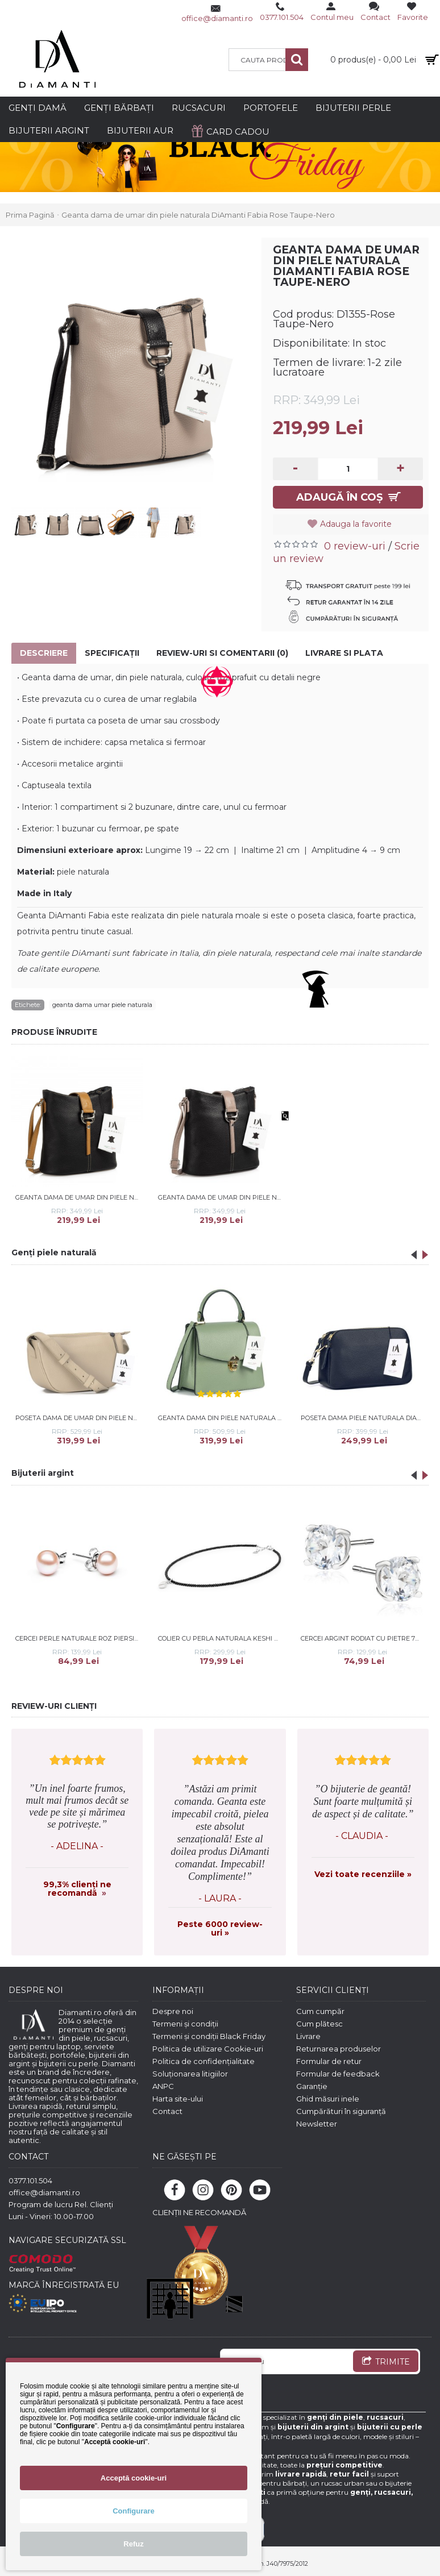 The height and width of the screenshot is (2576, 440). Describe the element at coordinates (217, 681) in the screenshot. I see `virtual reality or VR mode toggle` at that location.